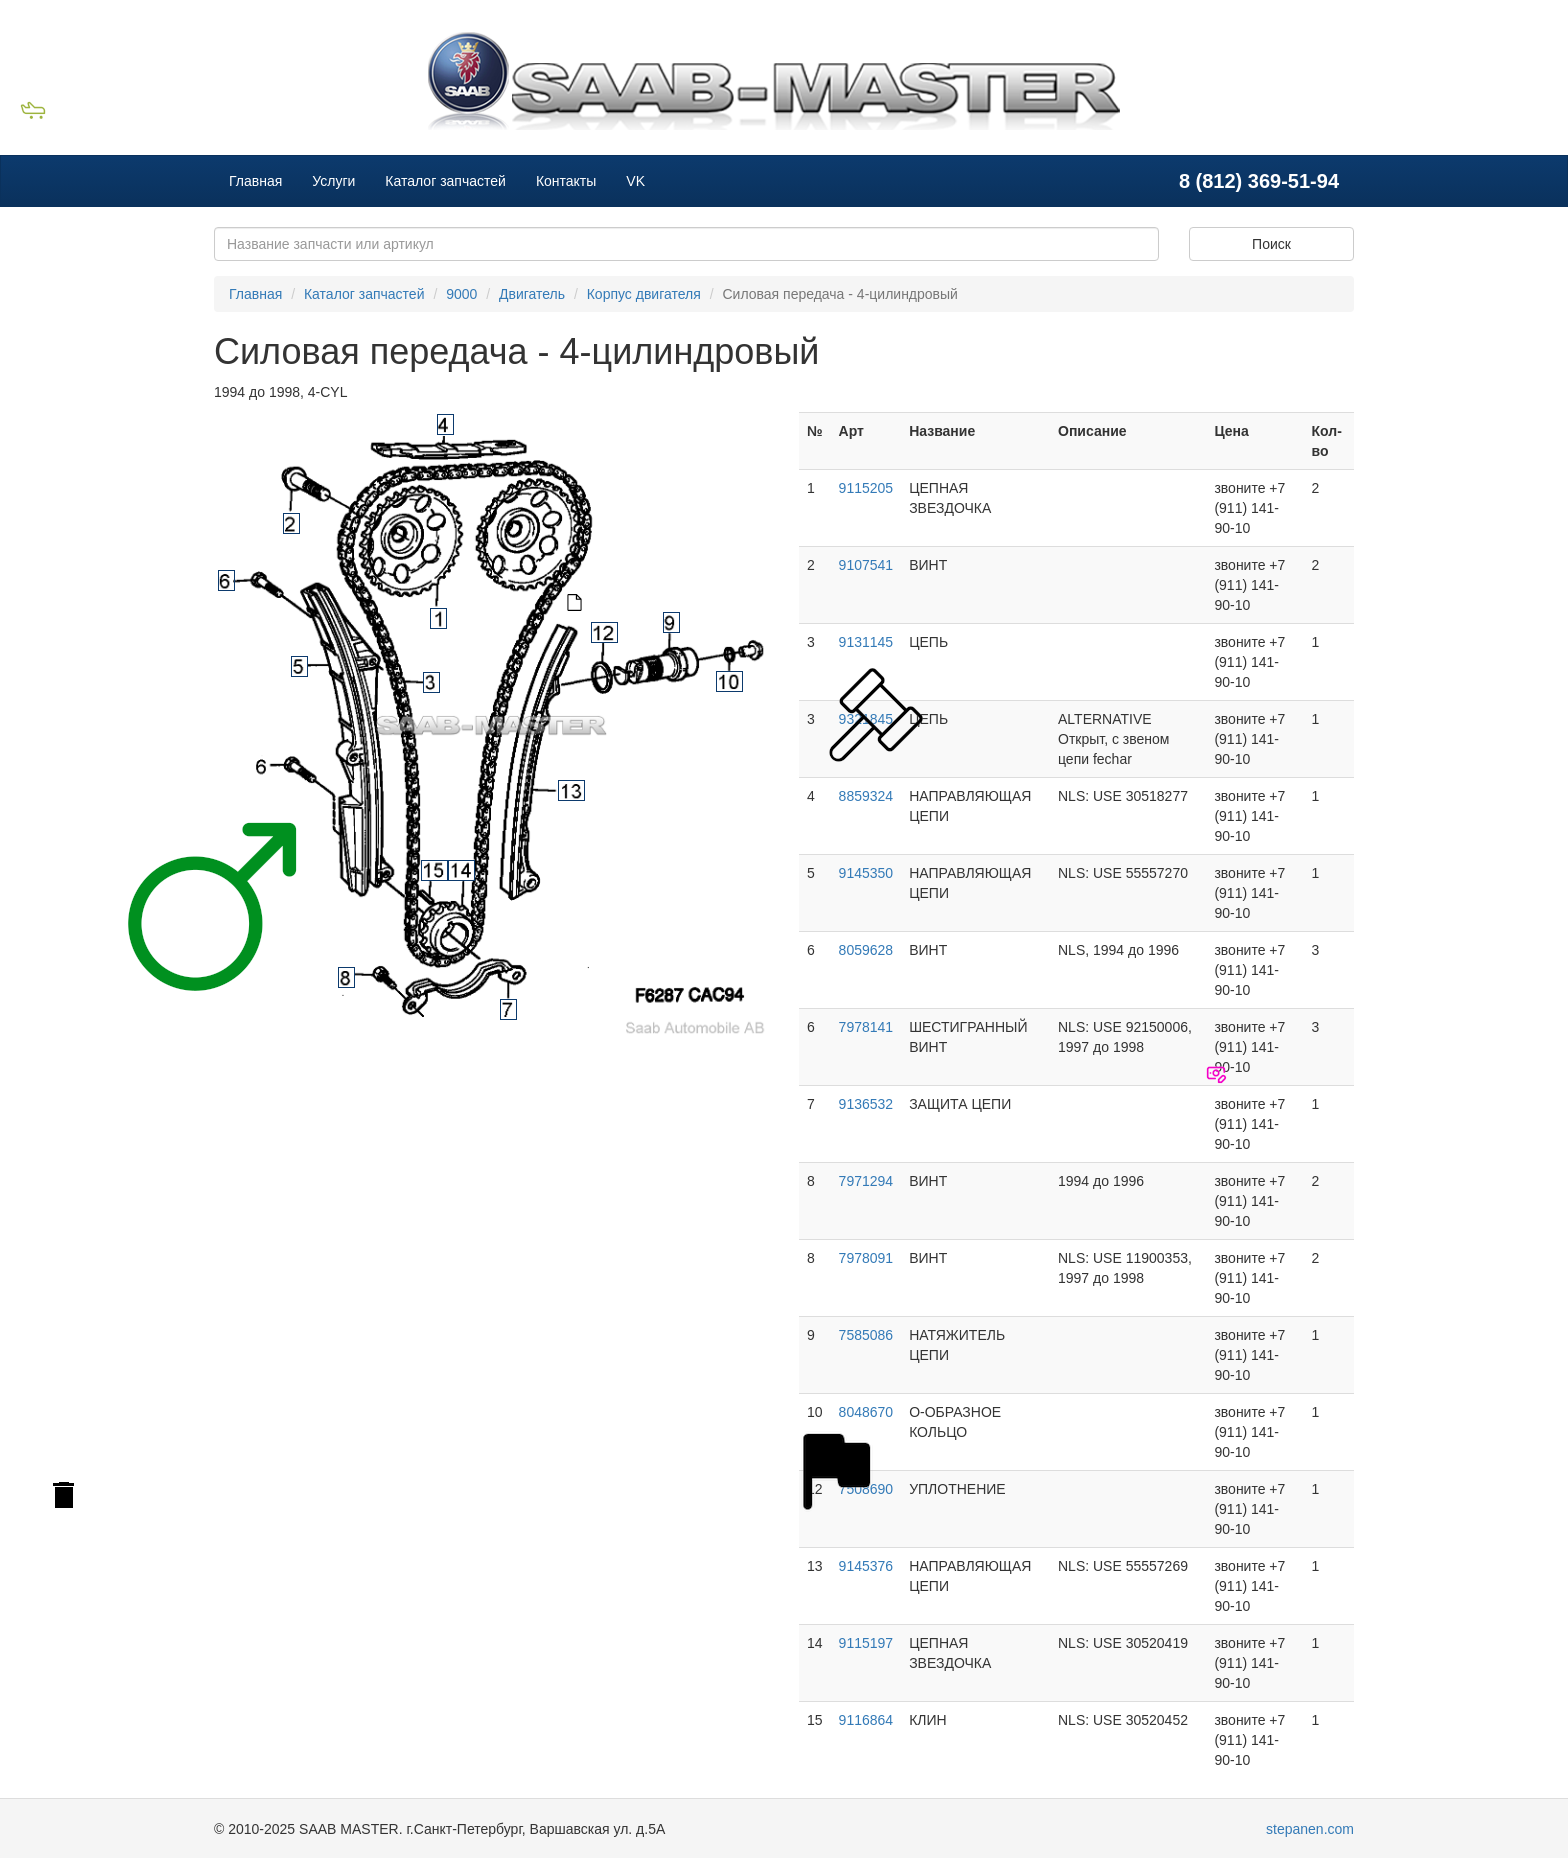 Image resolution: width=1568 pixels, height=1858 pixels. Describe the element at coordinates (574, 602) in the screenshot. I see `view or open a file` at that location.